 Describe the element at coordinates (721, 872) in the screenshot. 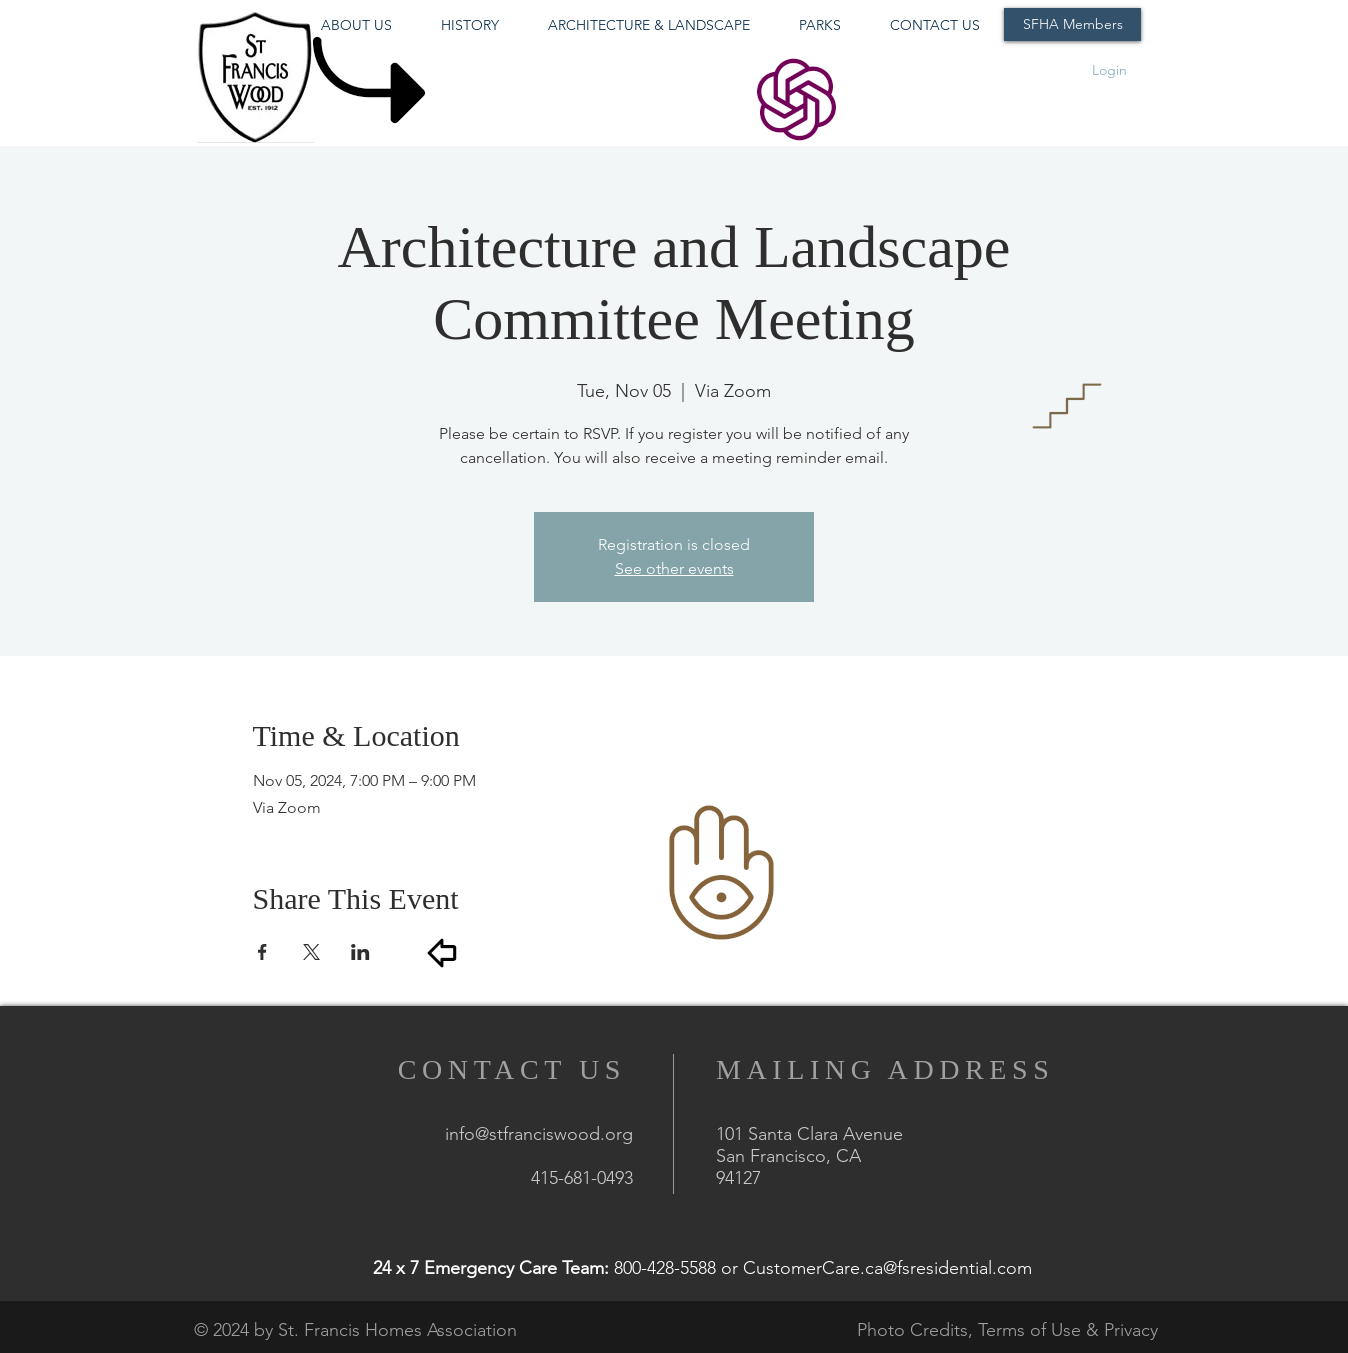

I see `access palm reading or hand analysis feature` at that location.